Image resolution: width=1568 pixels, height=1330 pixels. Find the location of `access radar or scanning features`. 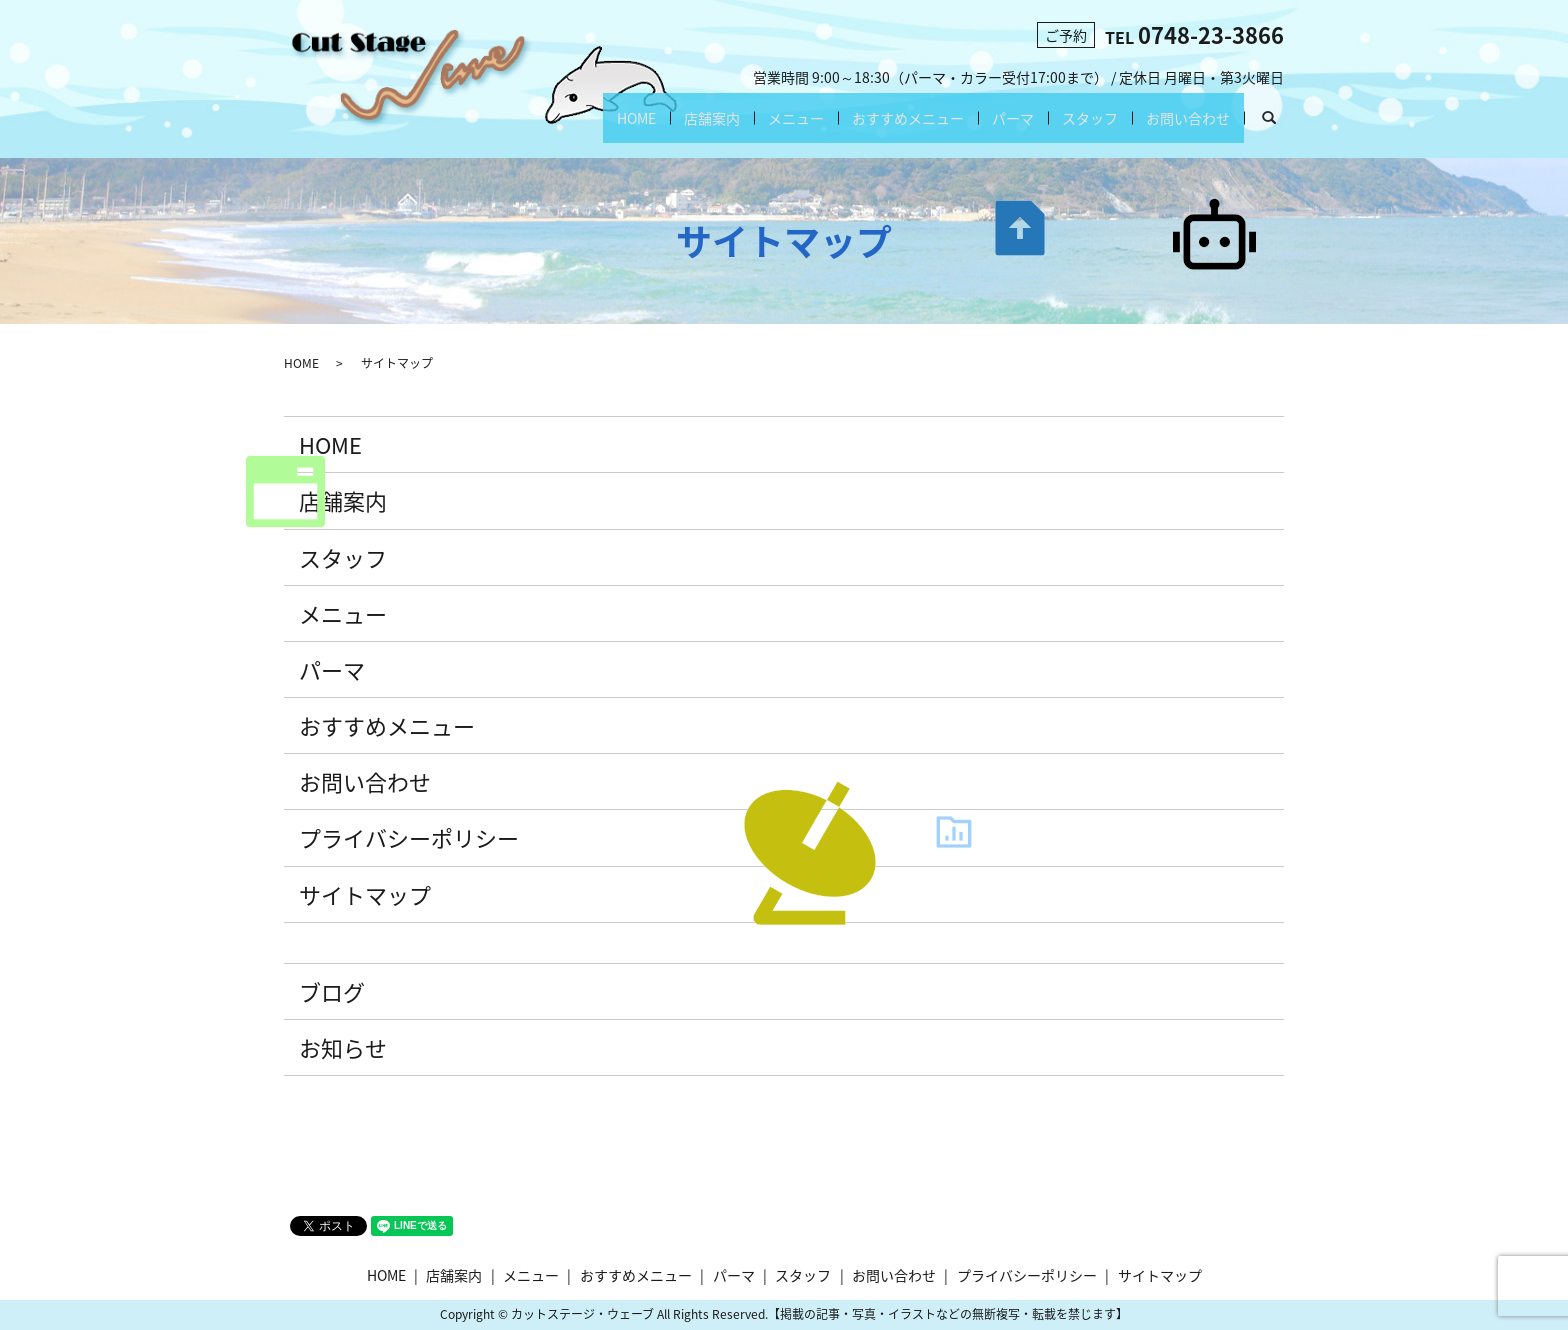

access radar or scanning features is located at coordinates (810, 854).